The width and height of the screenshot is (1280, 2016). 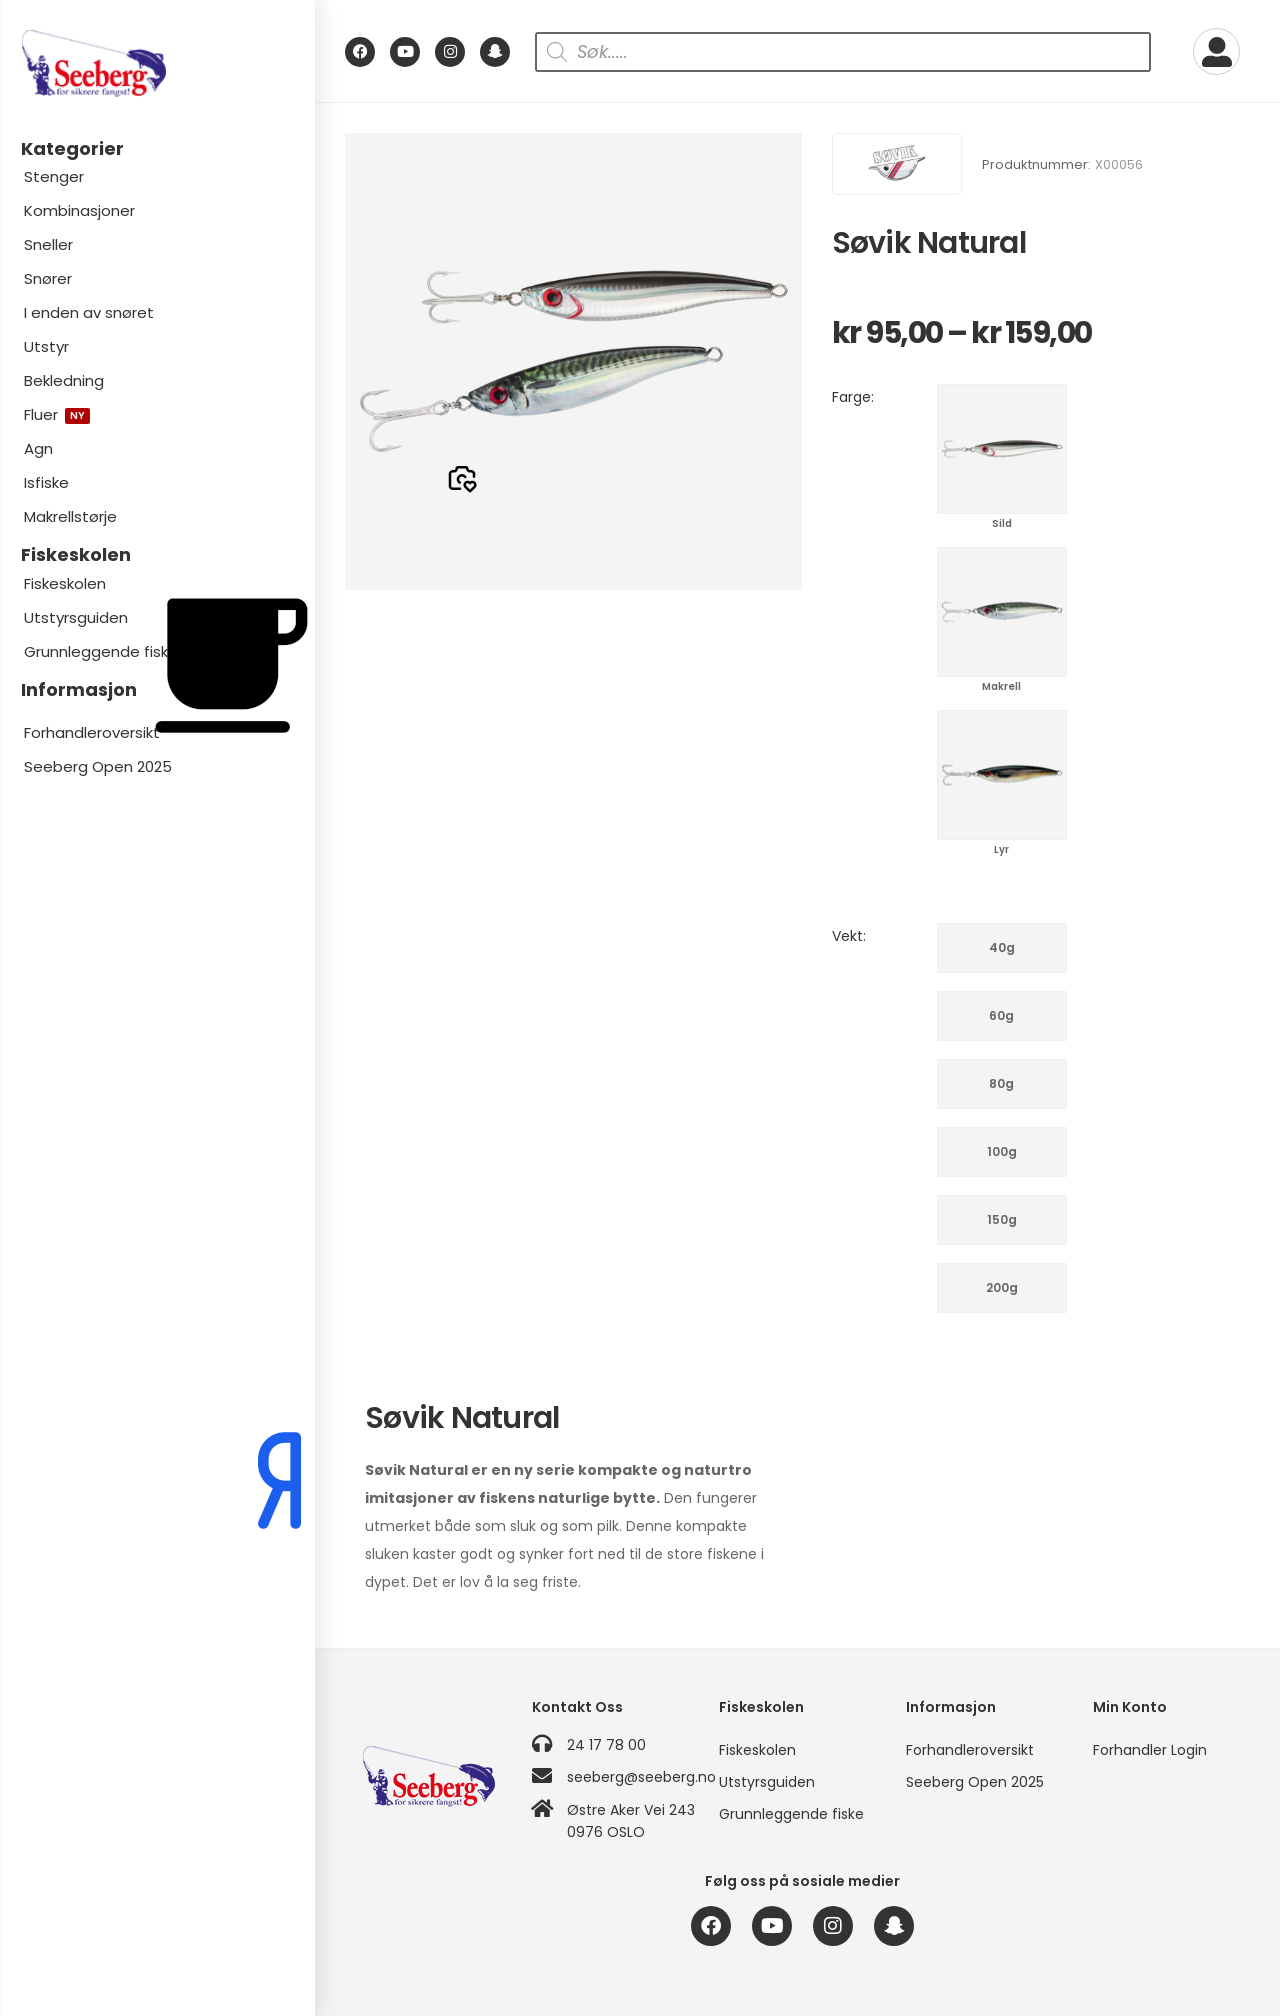 I want to click on find nearby coffee shops or cafes, so click(x=231, y=668).